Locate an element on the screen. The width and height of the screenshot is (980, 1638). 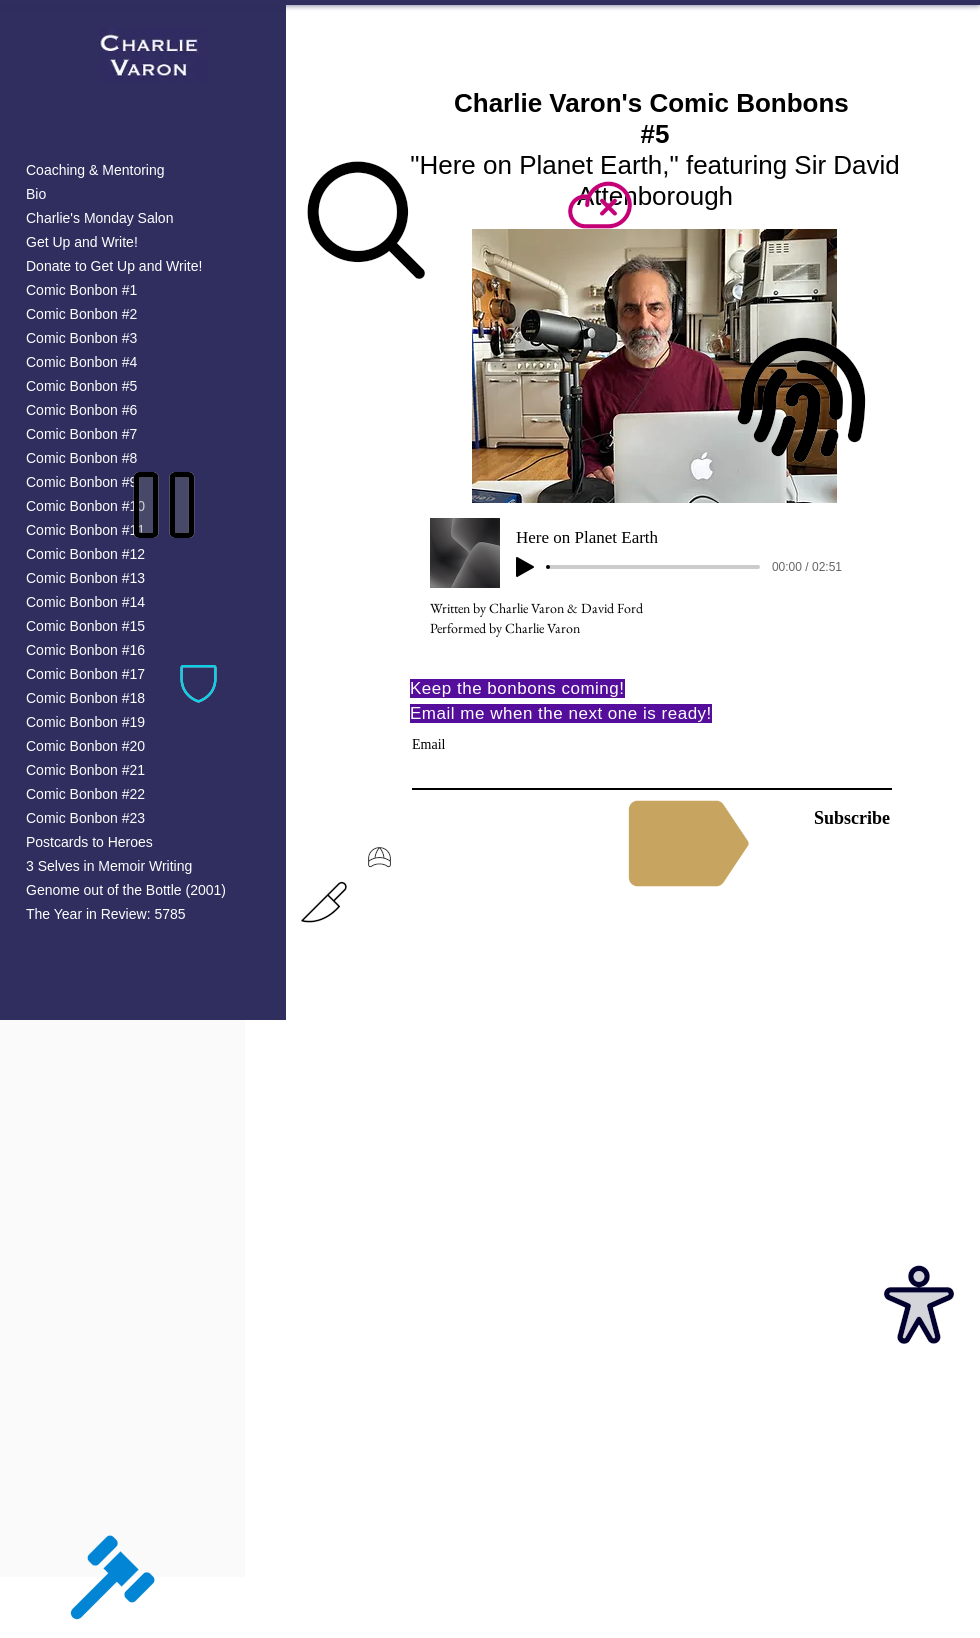
select headwear or cap accessory is located at coordinates (379, 858).